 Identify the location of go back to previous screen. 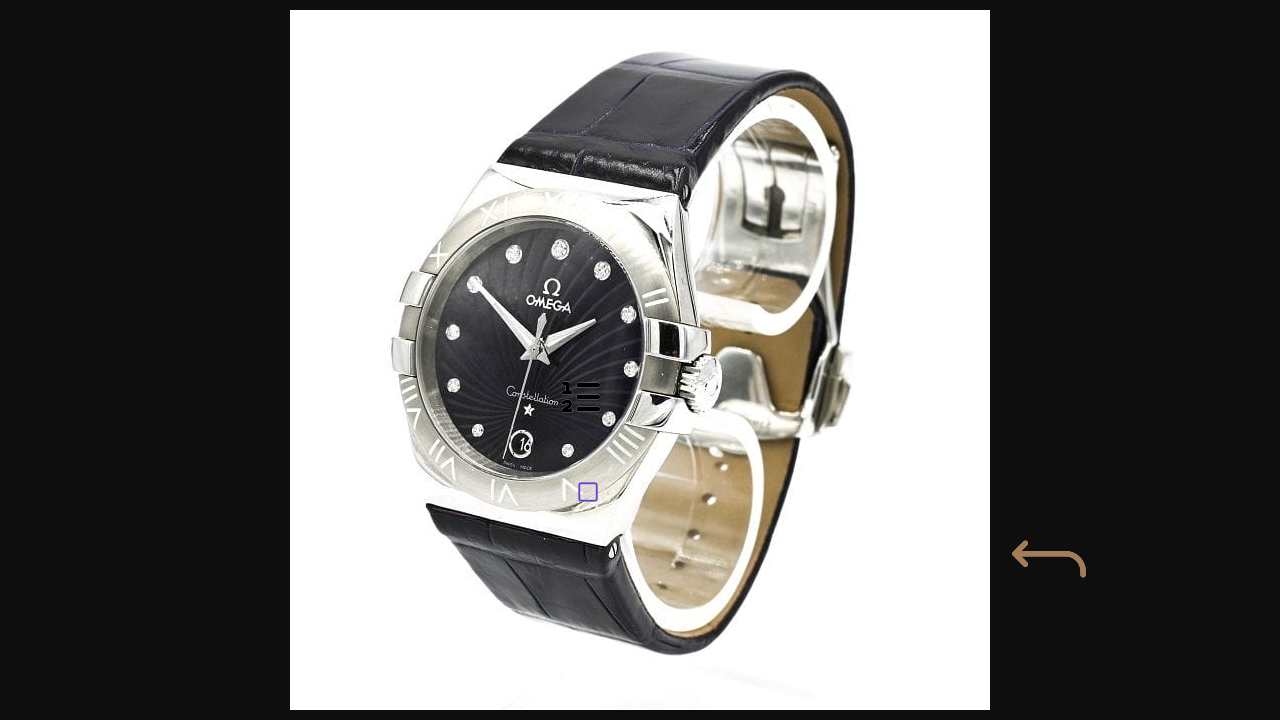
(1049, 559).